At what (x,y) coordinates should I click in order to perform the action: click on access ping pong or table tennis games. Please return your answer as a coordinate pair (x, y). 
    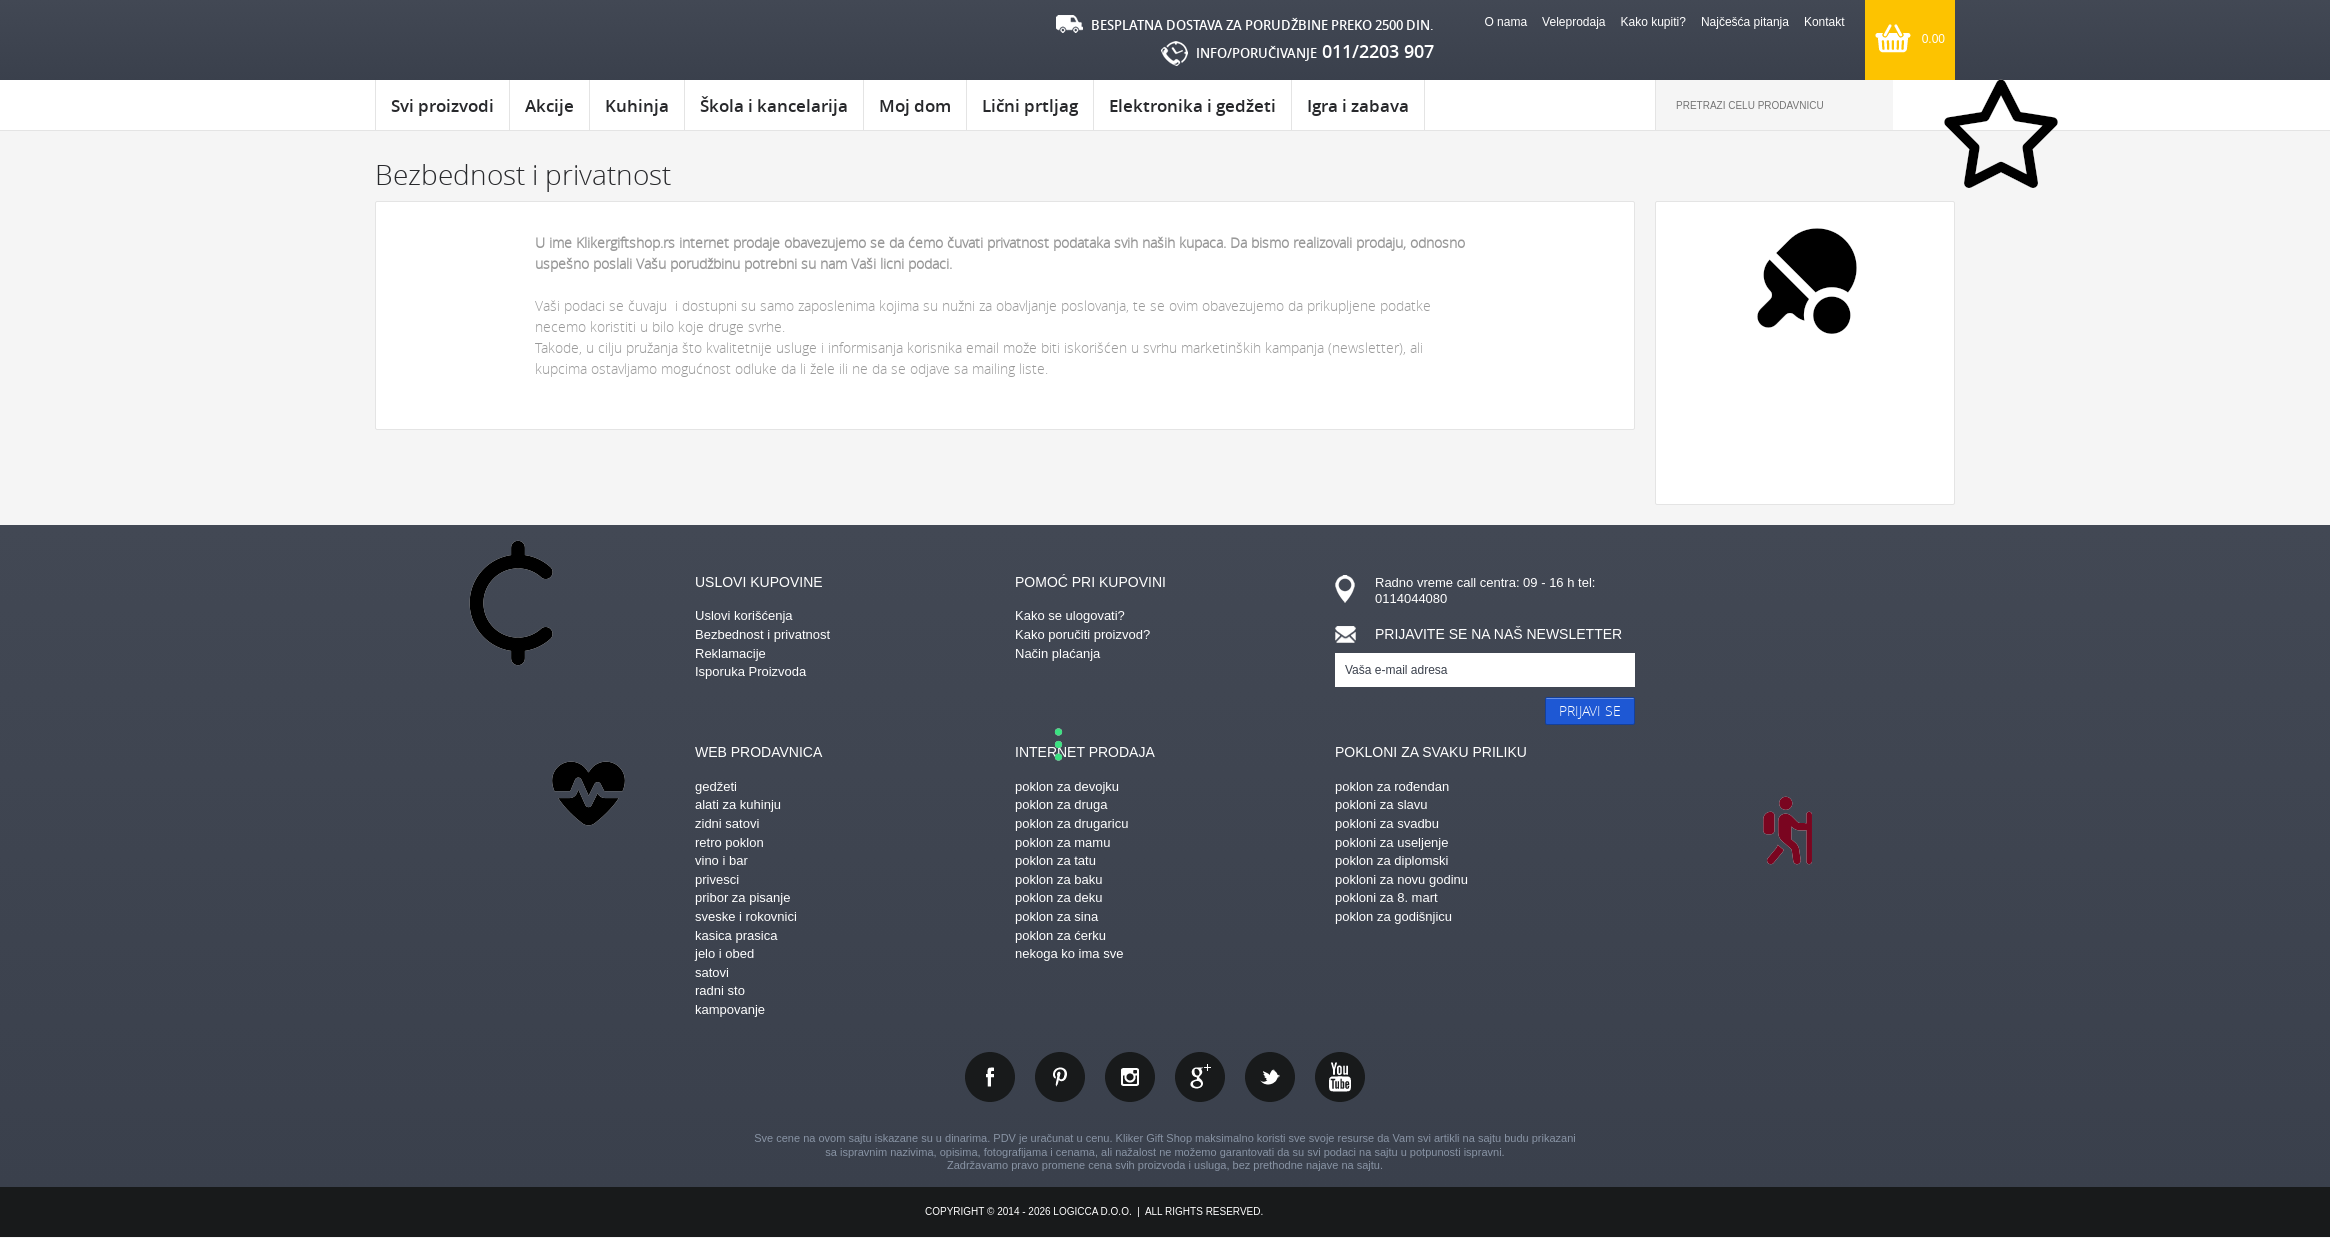
    Looking at the image, I should click on (1807, 278).